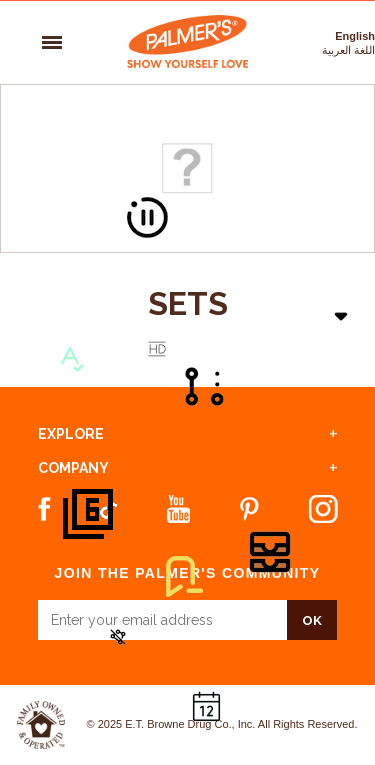  Describe the element at coordinates (204, 386) in the screenshot. I see `indicates a draft pull request awaiting completion` at that location.